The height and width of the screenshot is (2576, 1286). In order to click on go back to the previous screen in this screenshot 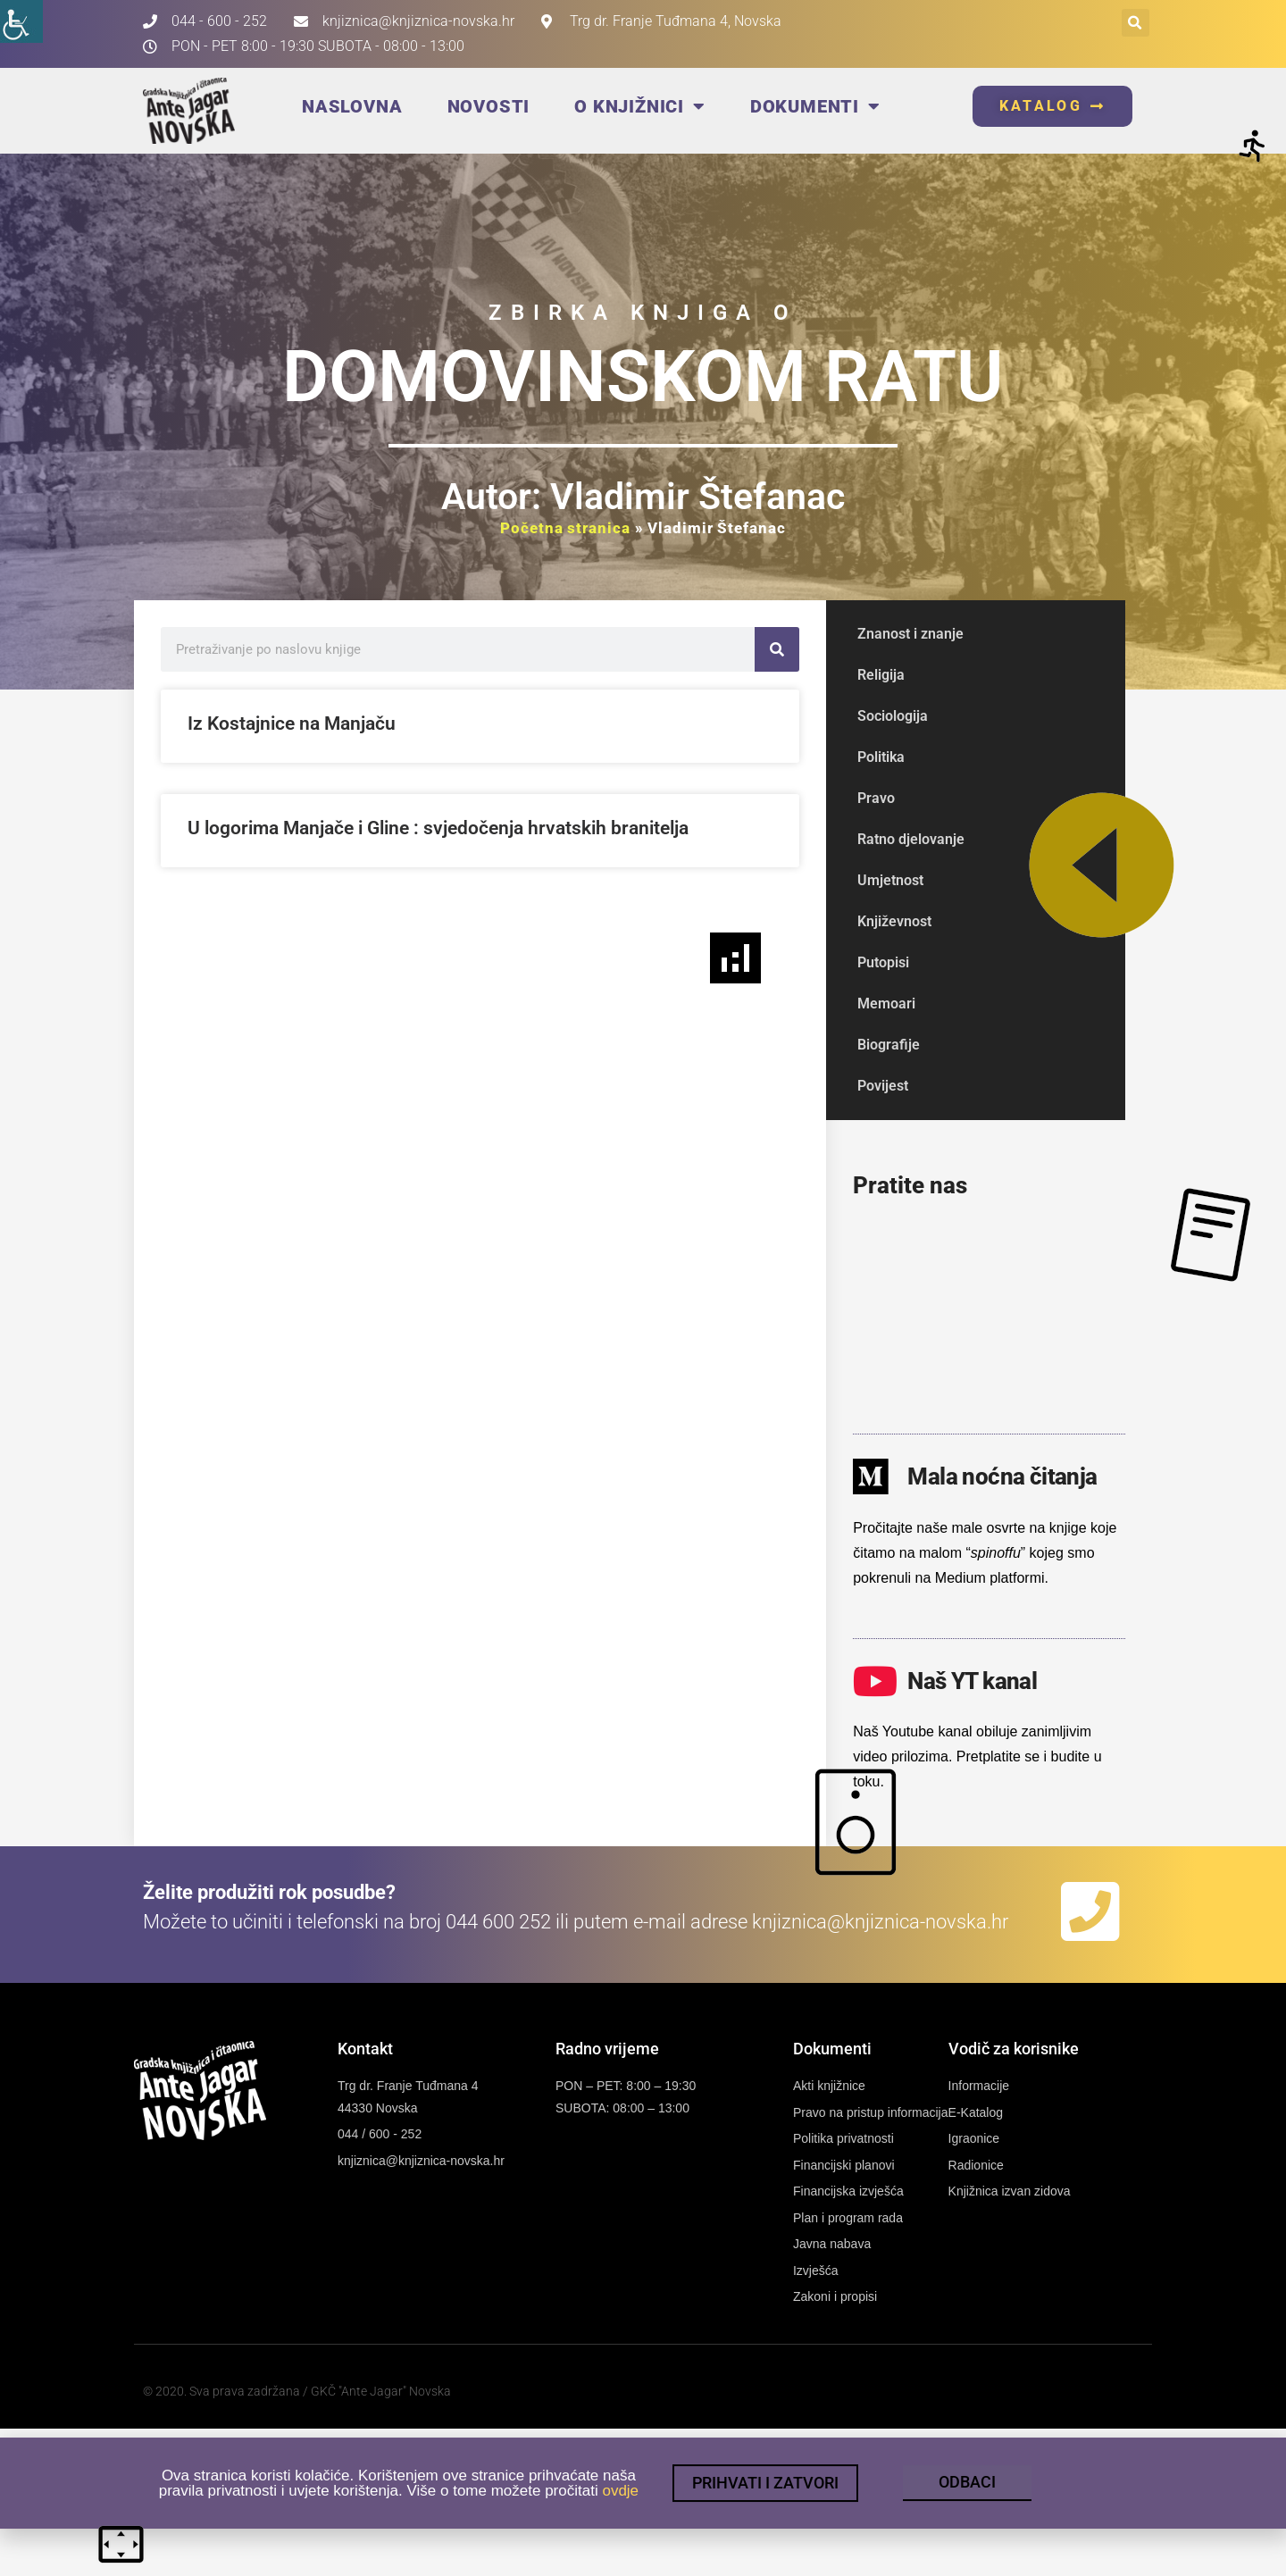, I will do `click(1101, 865)`.